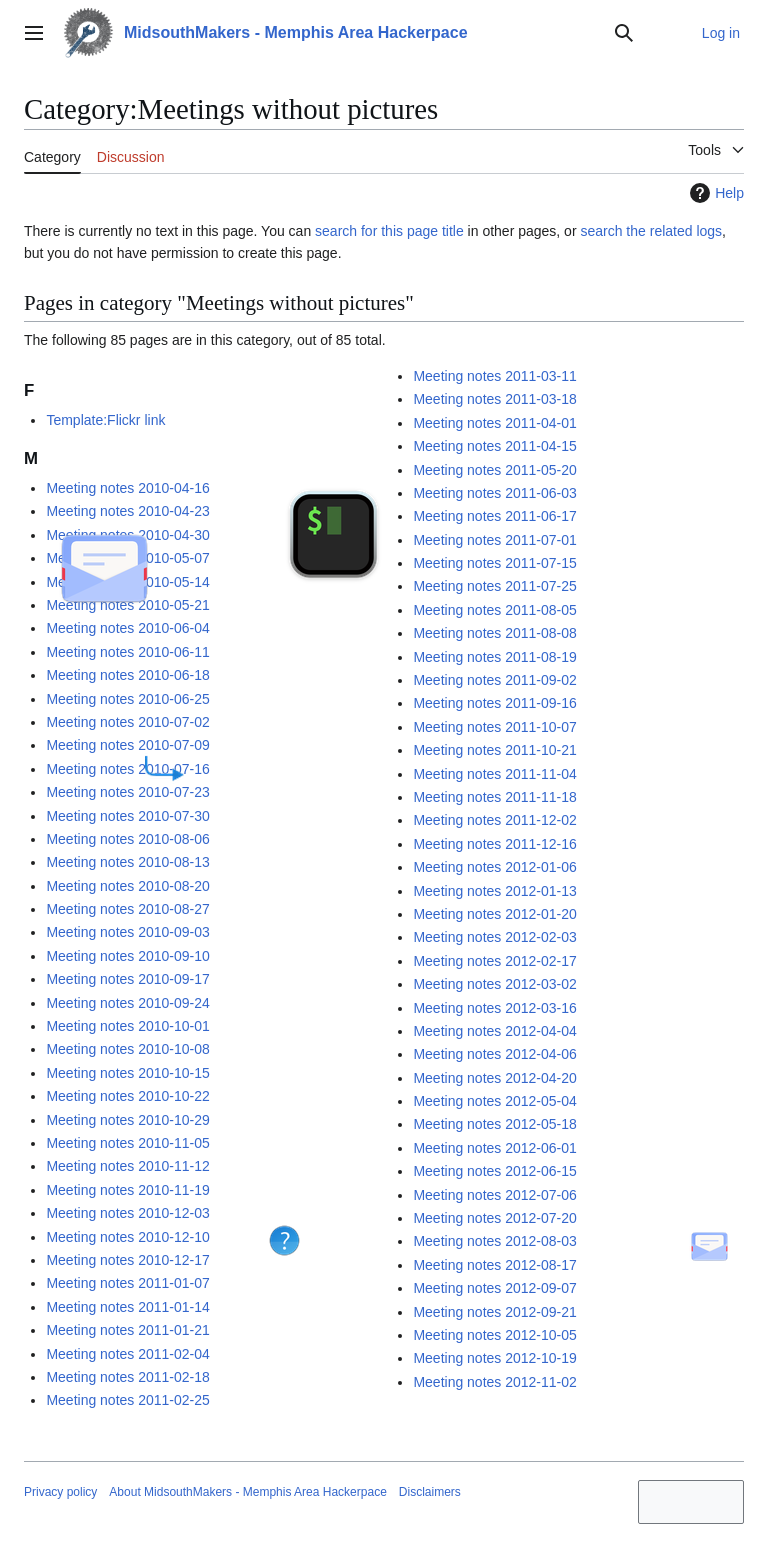 This screenshot has height=1568, width=768. What do you see at coordinates (165, 766) in the screenshot?
I see `forward an email to another recipient` at bounding box center [165, 766].